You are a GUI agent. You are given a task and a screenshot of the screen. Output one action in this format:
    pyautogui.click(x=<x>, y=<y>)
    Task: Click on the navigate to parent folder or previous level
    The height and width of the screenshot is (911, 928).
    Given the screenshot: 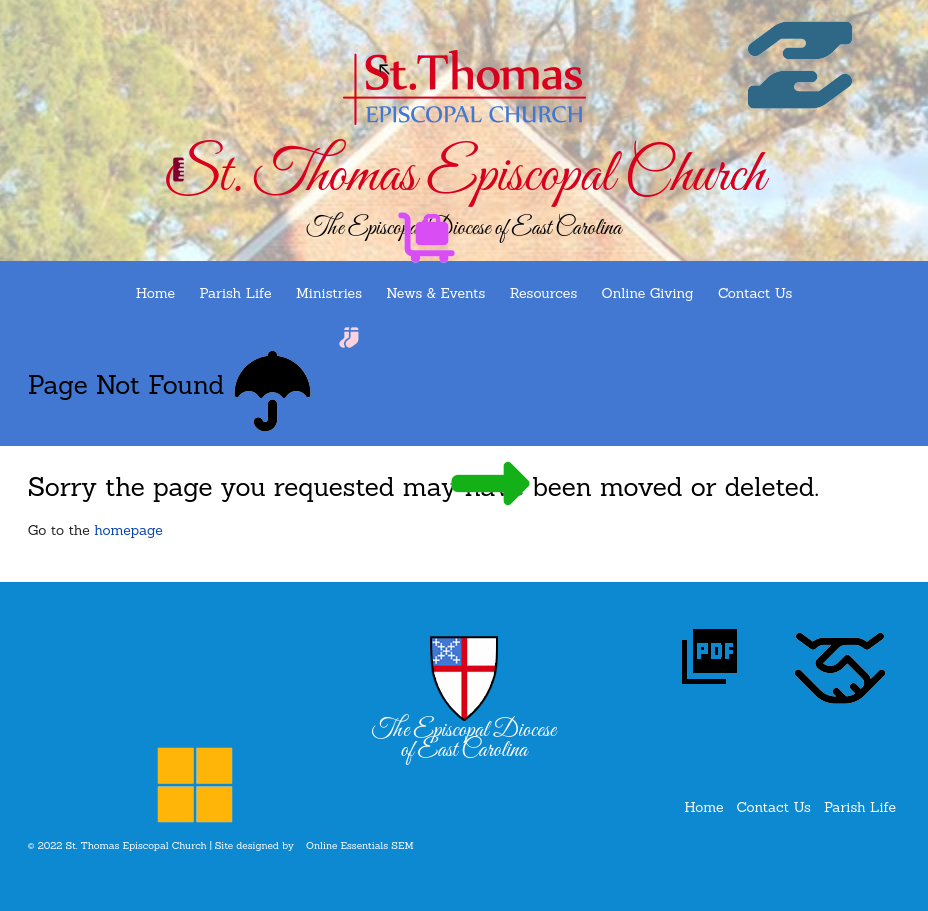 What is the action you would take?
    pyautogui.click(x=384, y=69)
    